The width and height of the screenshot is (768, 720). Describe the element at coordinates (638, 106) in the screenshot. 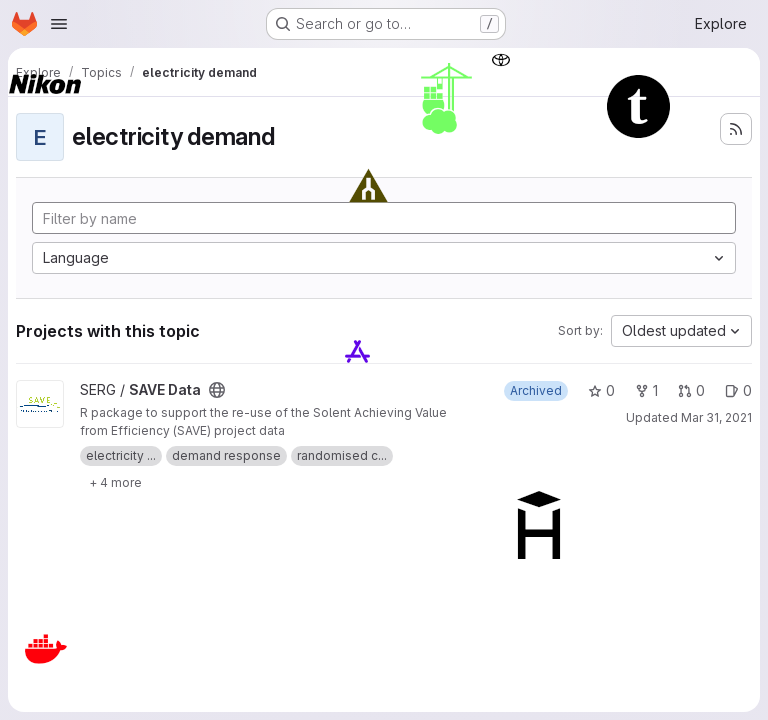

I see `talend brand logo` at that location.